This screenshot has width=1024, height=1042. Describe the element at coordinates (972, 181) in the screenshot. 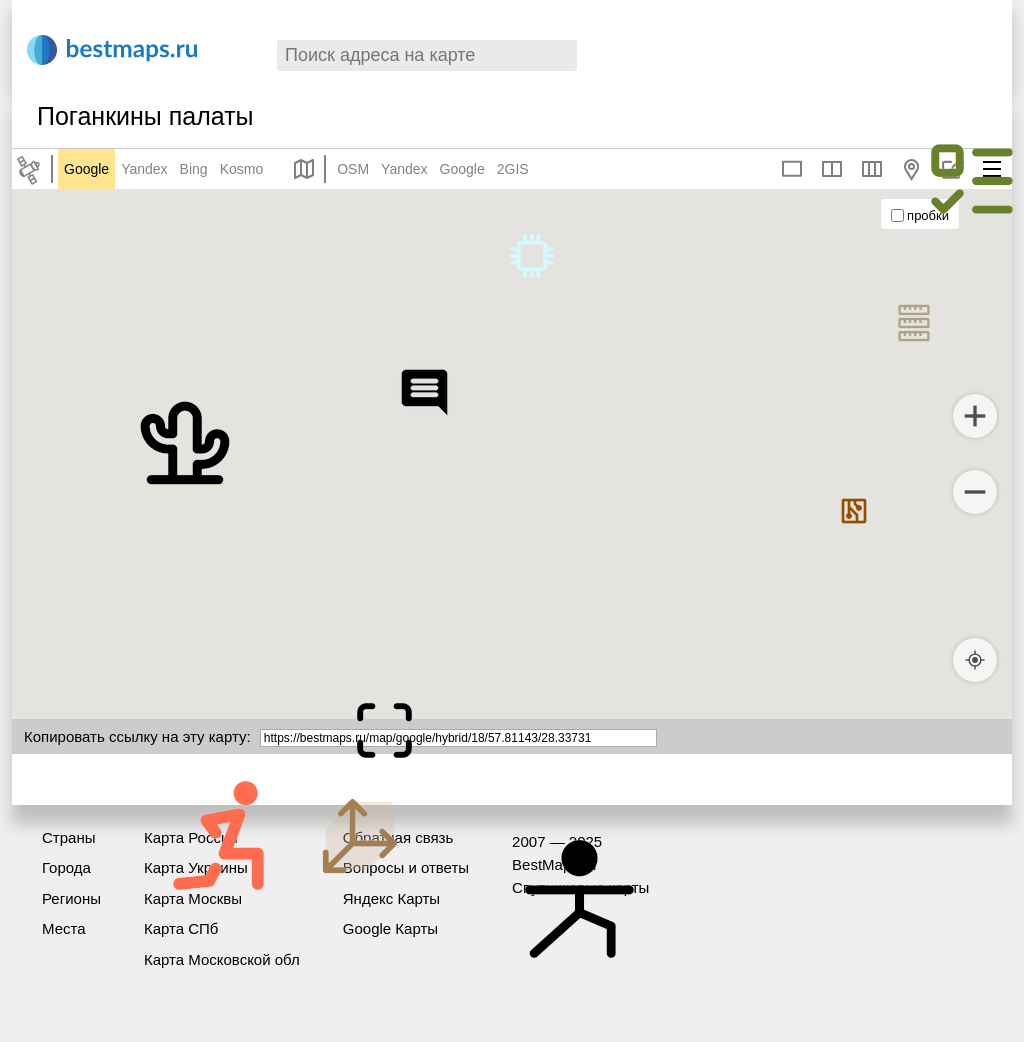

I see `view your to-do list` at that location.